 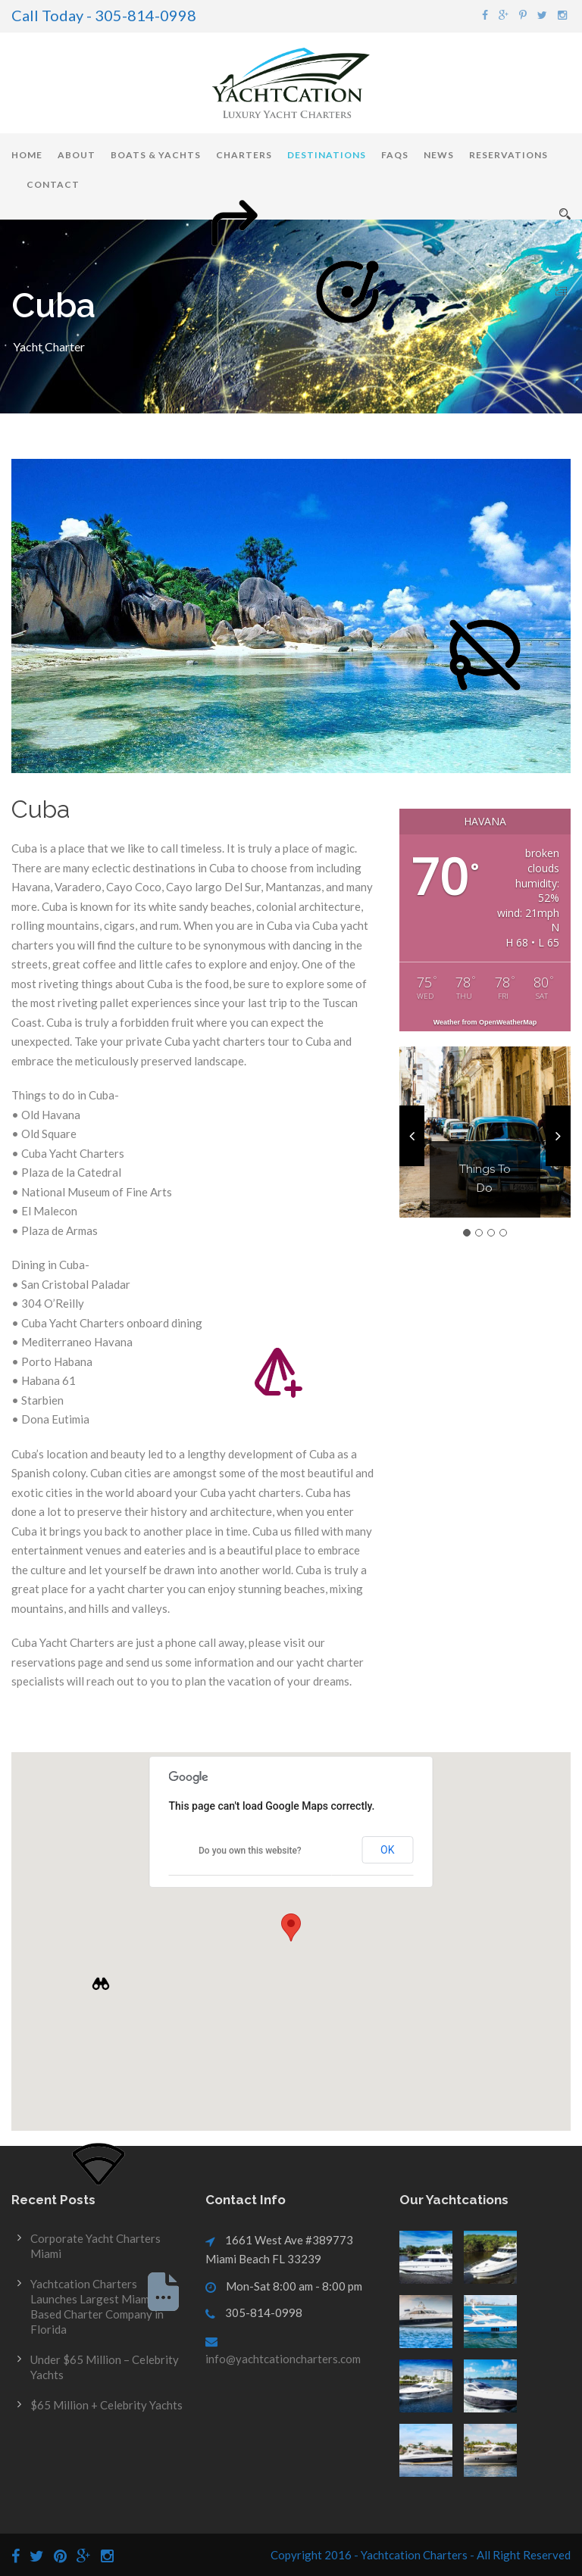 What do you see at coordinates (485, 655) in the screenshot?
I see `disable lasso selection tool` at bounding box center [485, 655].